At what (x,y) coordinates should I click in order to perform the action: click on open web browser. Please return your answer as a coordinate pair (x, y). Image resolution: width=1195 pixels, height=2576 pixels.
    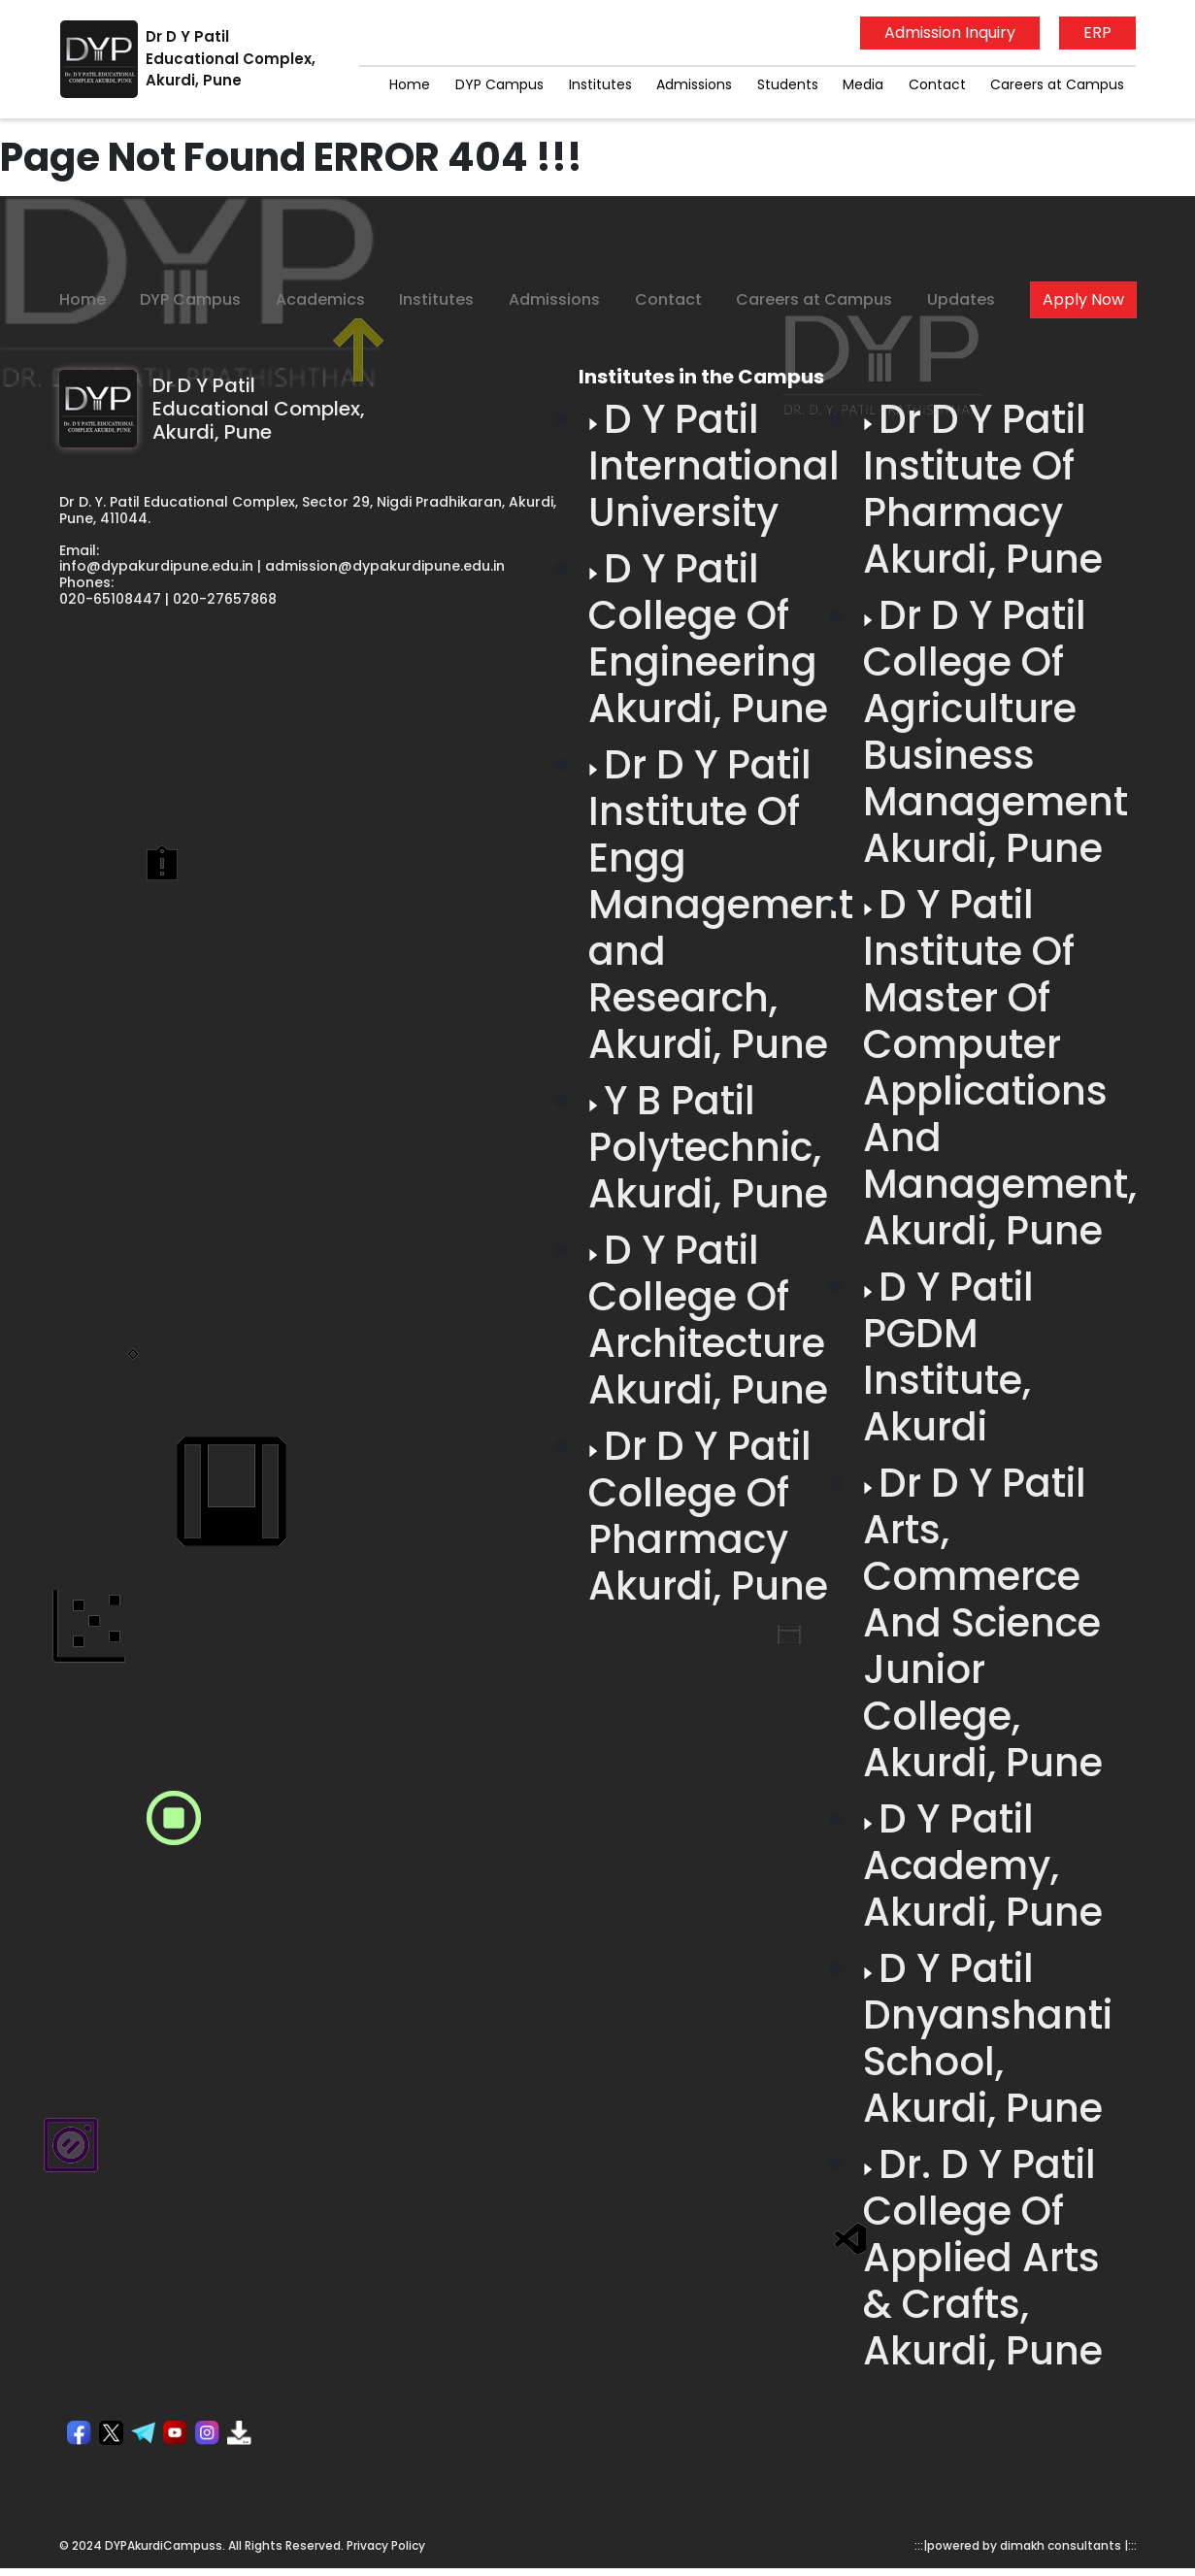
    Looking at the image, I should click on (789, 1635).